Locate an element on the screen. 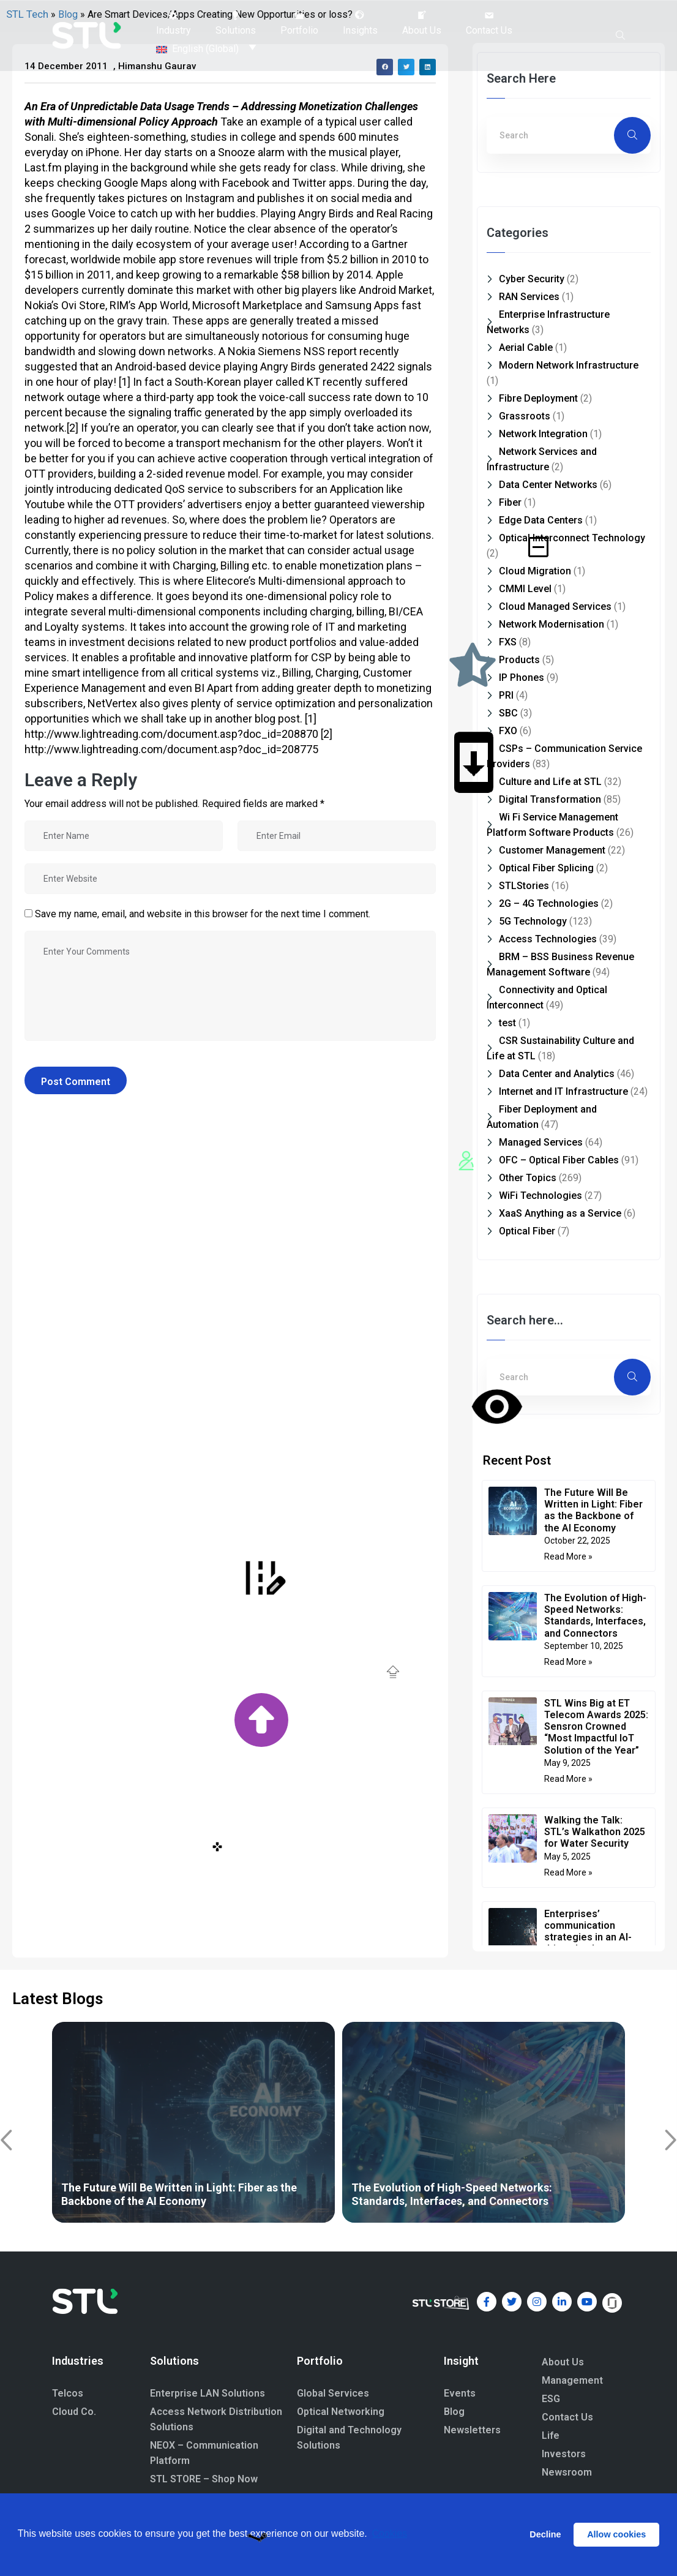 This screenshot has width=677, height=2576. open Steam gaming platform is located at coordinates (257, 2537).